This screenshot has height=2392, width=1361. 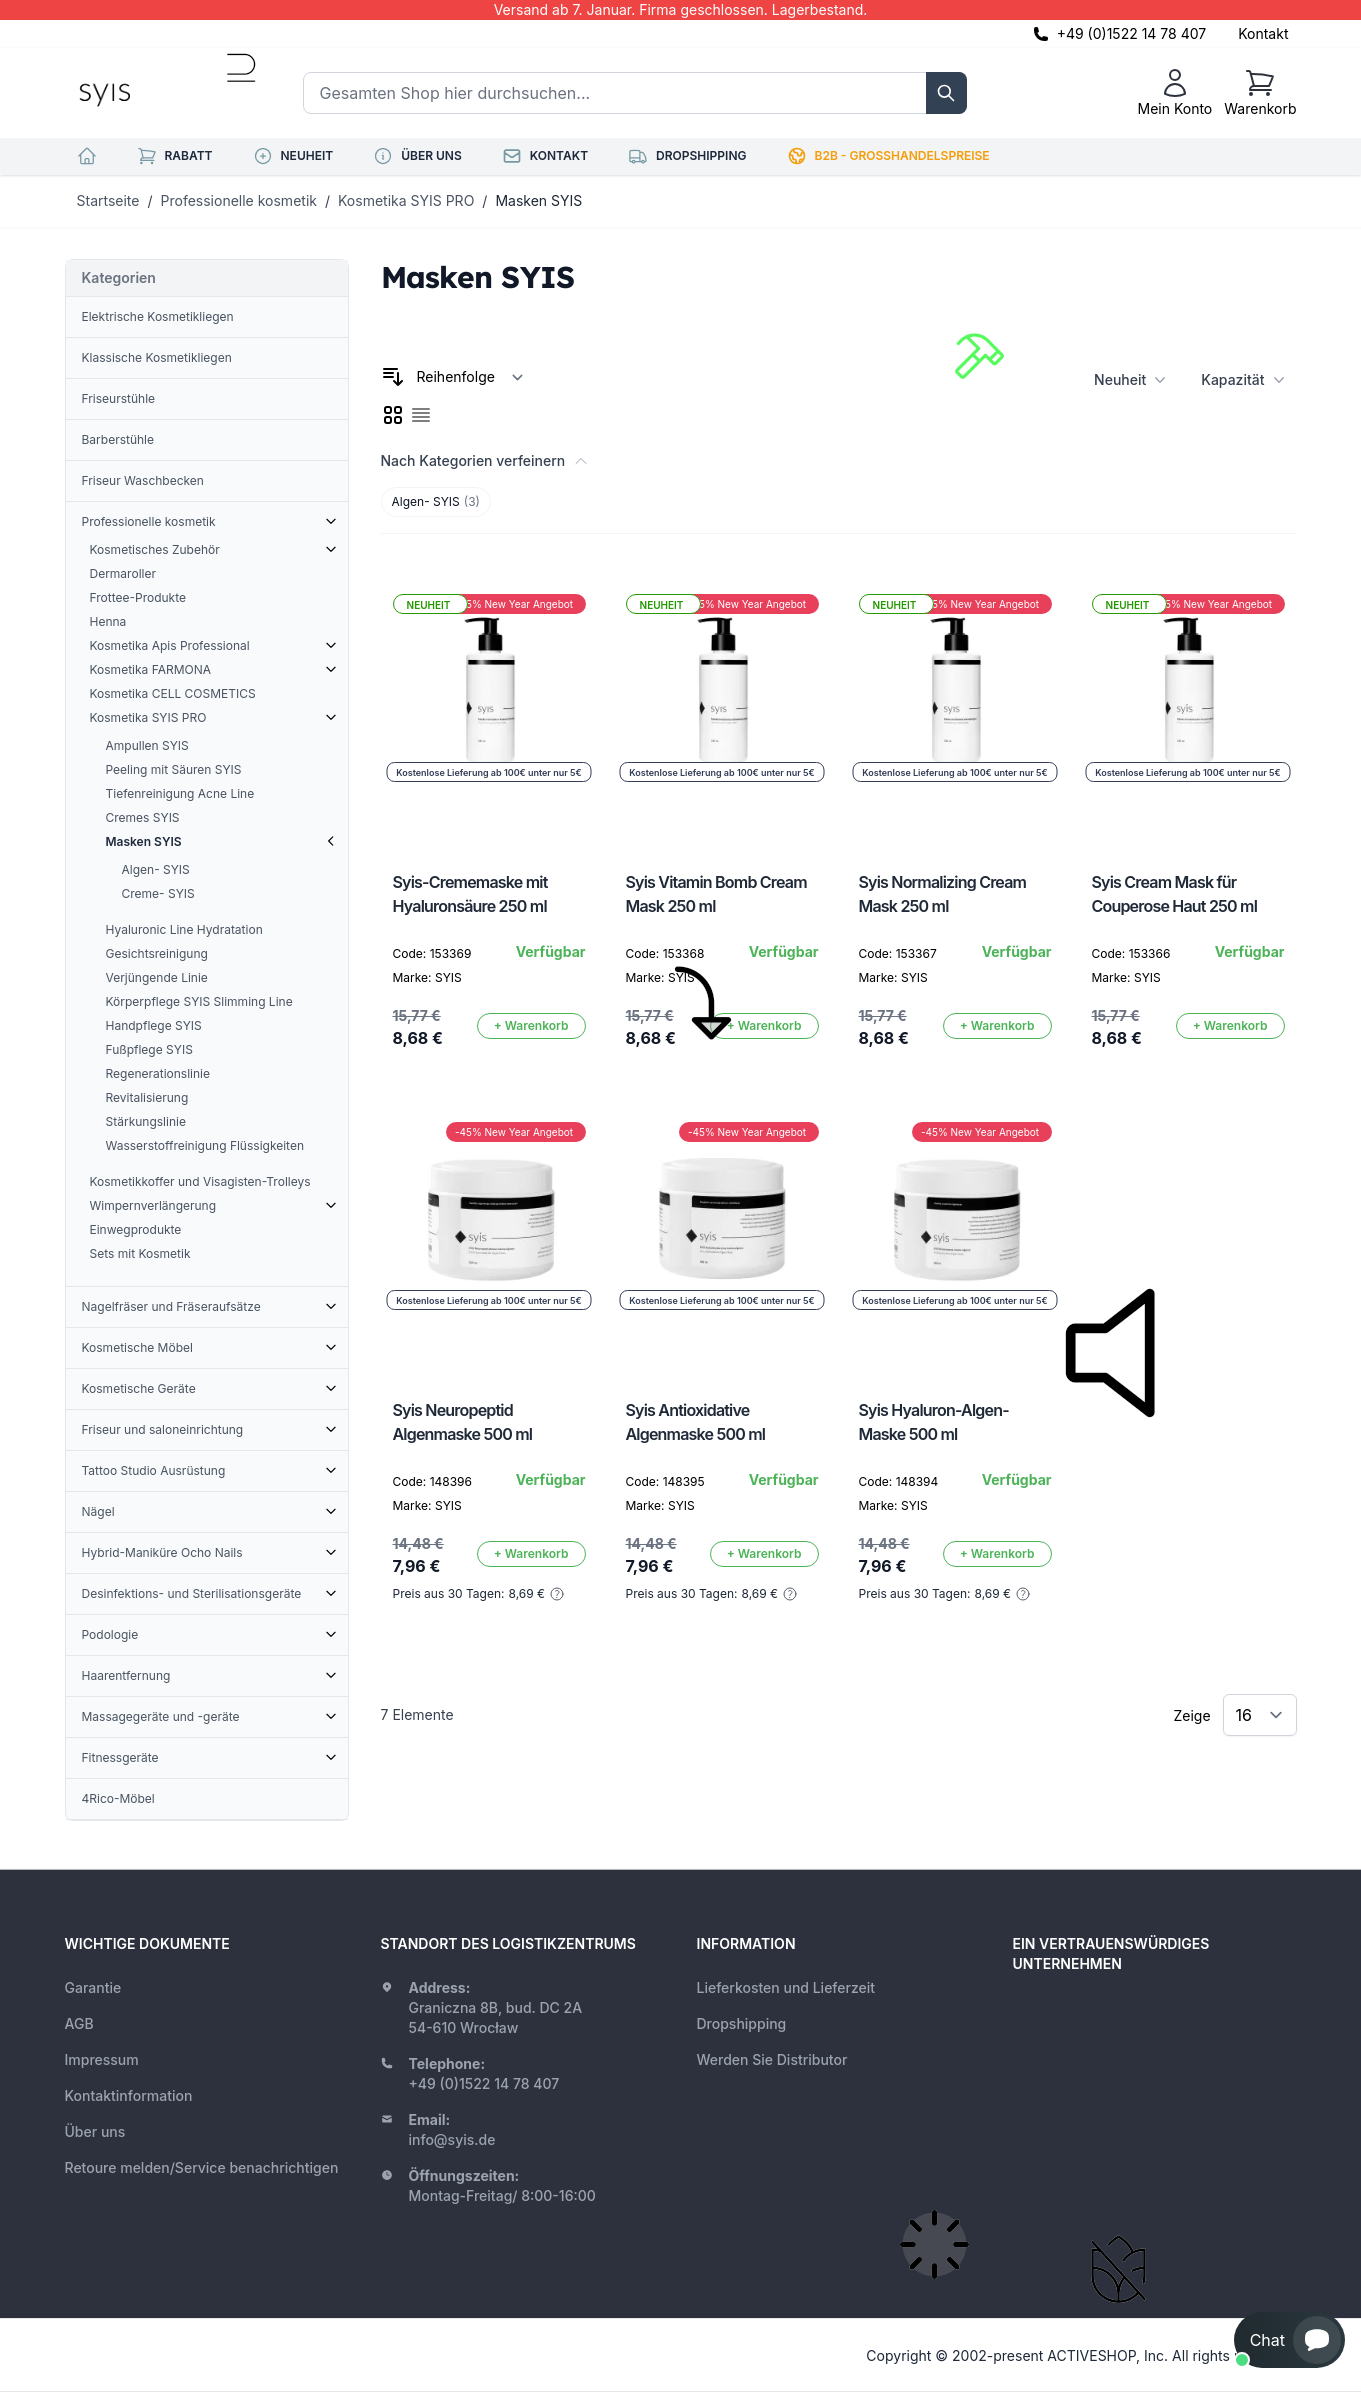 I want to click on indicates gluten-free or grain-free option, so click(x=1118, y=2270).